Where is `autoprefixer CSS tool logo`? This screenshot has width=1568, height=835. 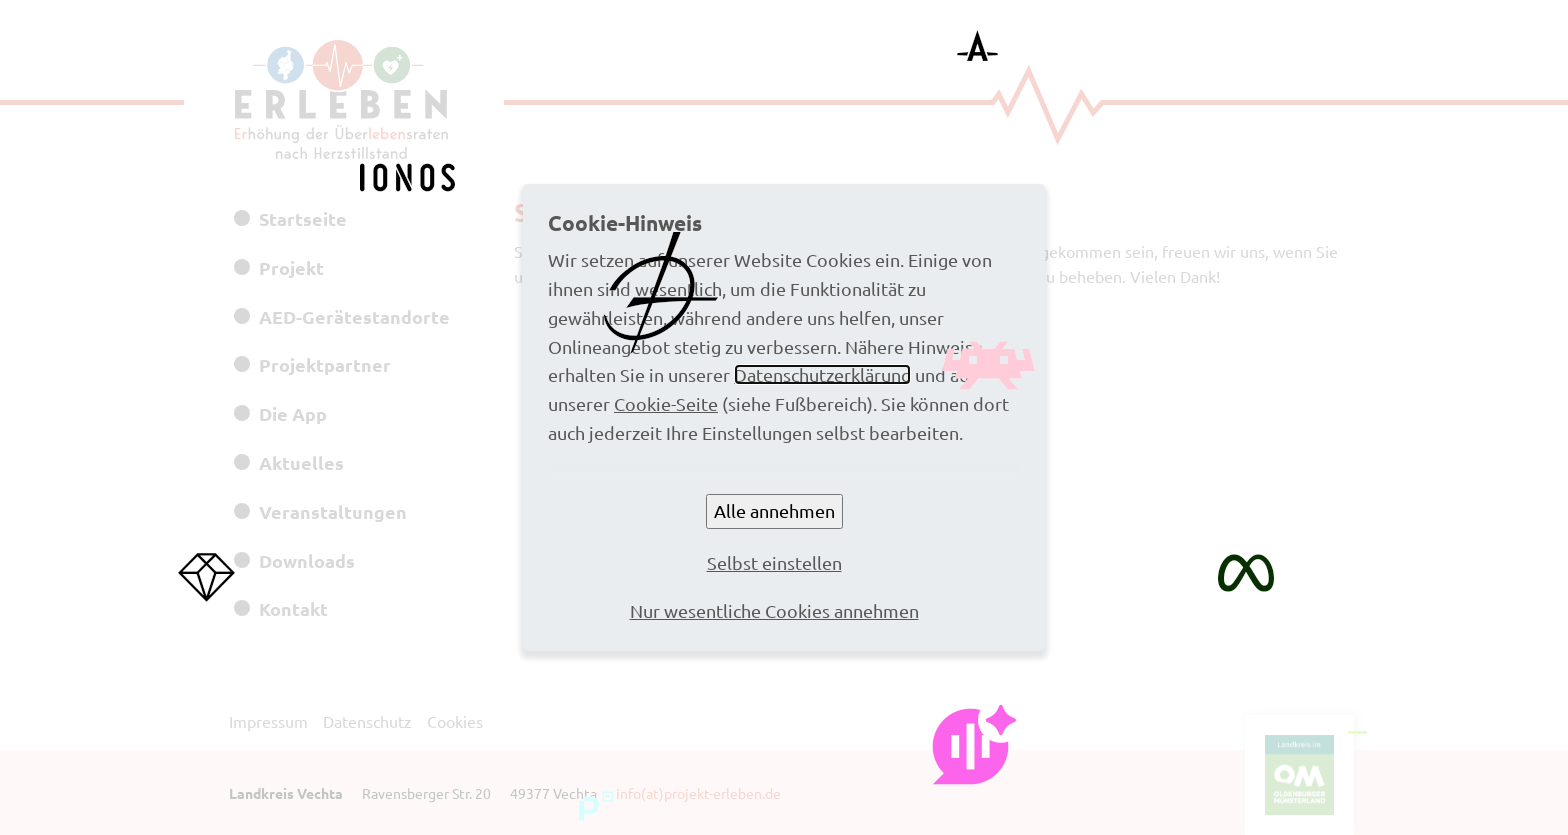 autoprefixer CSS tool logo is located at coordinates (977, 45).